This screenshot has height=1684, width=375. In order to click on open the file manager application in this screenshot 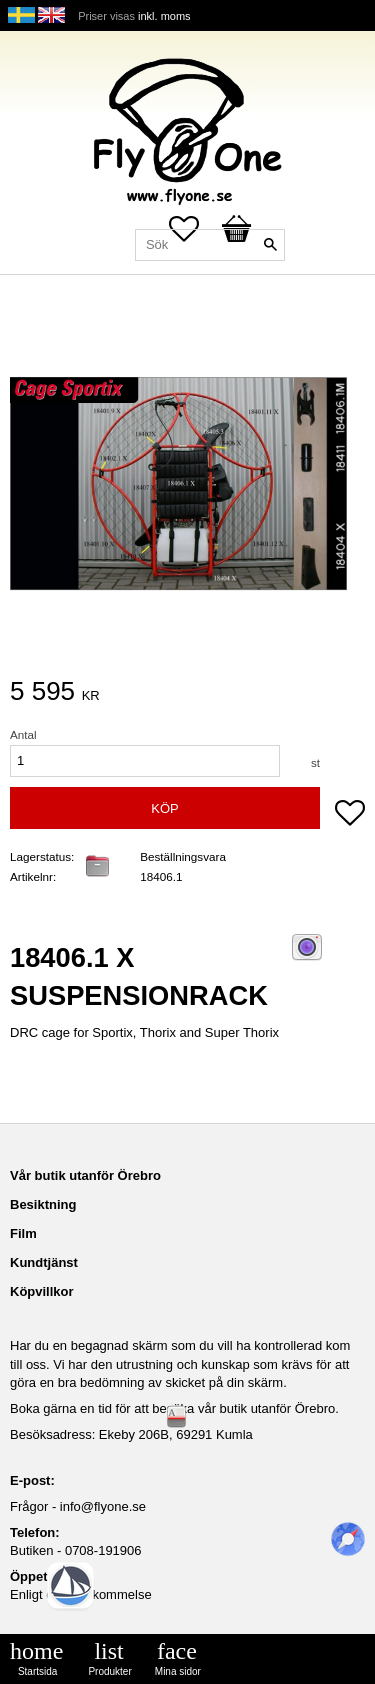, I will do `click(97, 865)`.